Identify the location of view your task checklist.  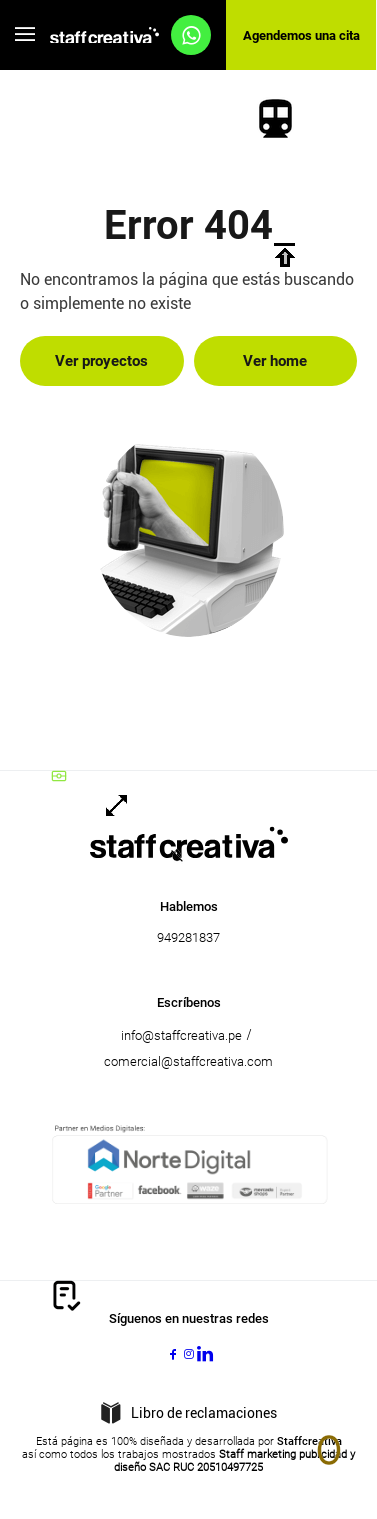
(66, 1295).